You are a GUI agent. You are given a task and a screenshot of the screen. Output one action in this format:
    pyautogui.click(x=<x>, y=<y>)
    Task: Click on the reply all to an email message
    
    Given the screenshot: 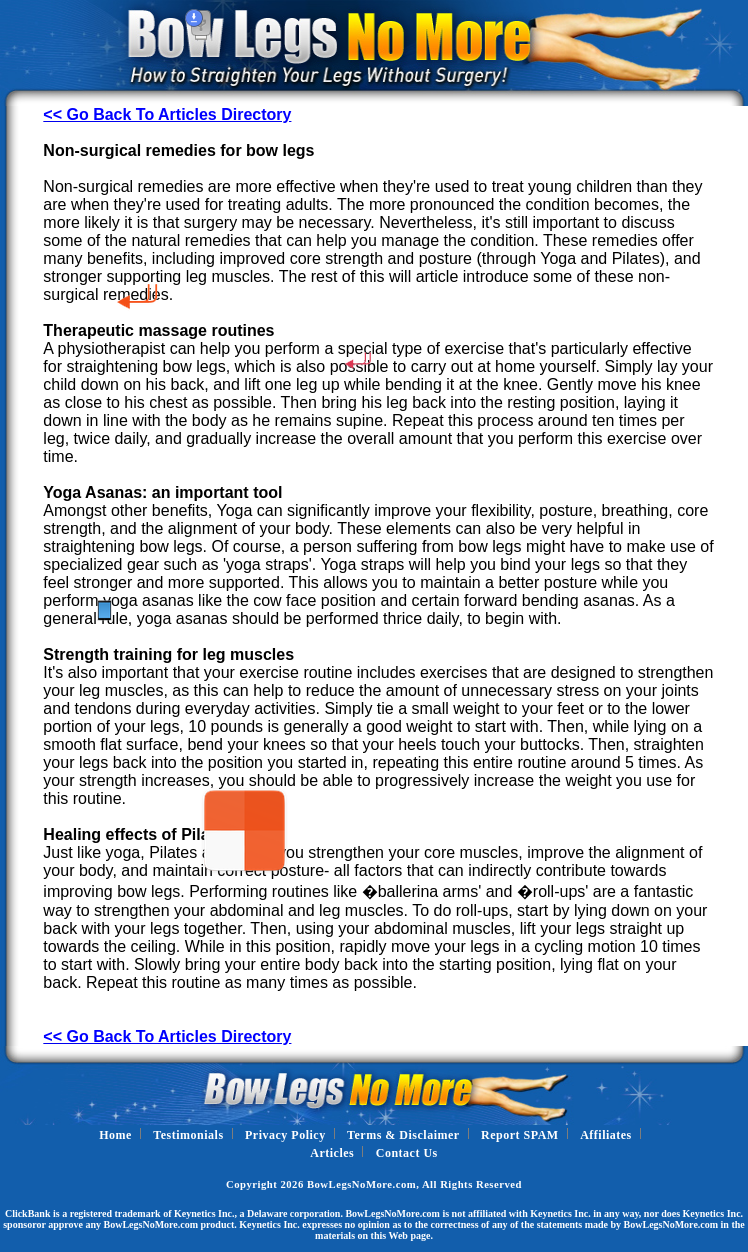 What is the action you would take?
    pyautogui.click(x=136, y=293)
    